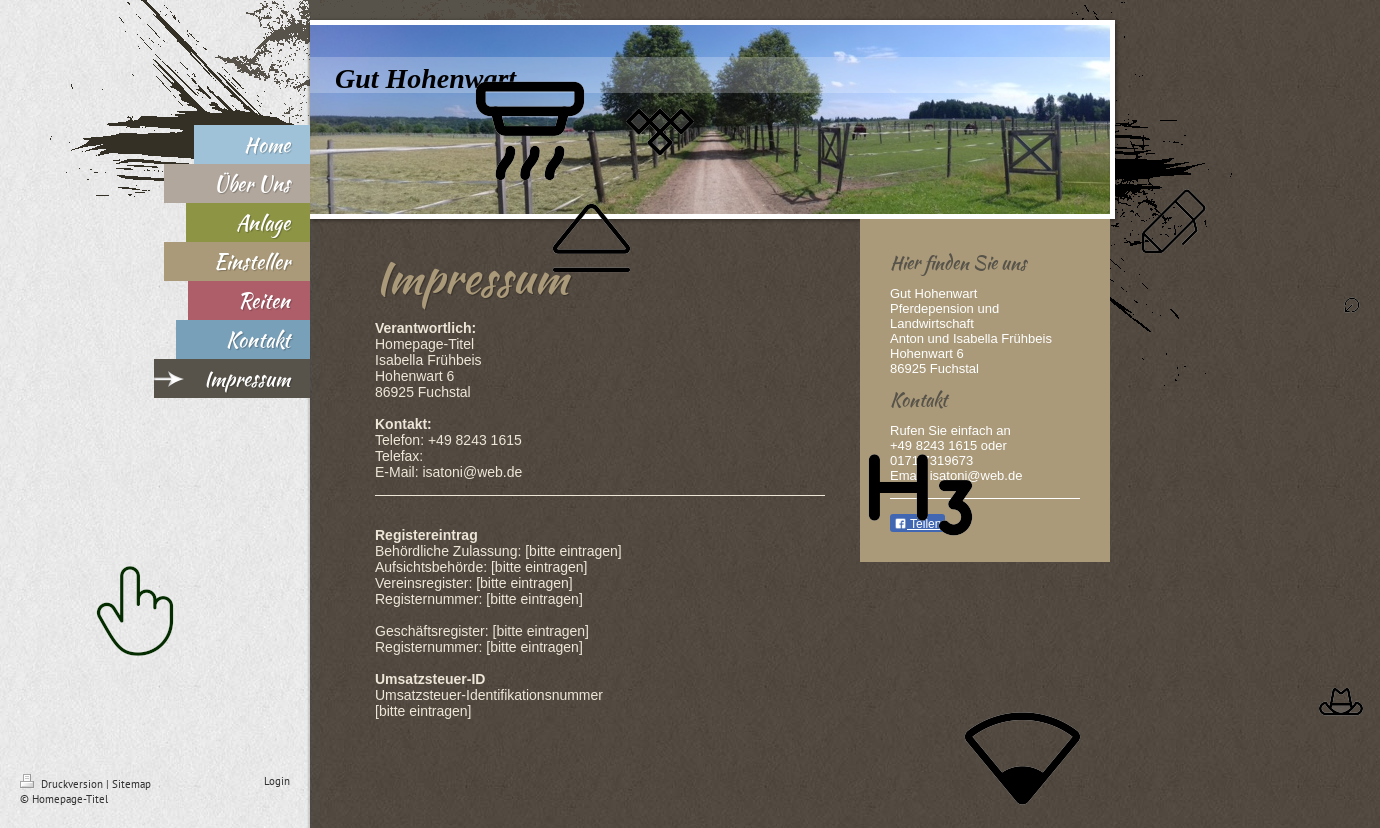 The width and height of the screenshot is (1380, 828). I want to click on export or download content to the bottom-left, so click(1352, 305).